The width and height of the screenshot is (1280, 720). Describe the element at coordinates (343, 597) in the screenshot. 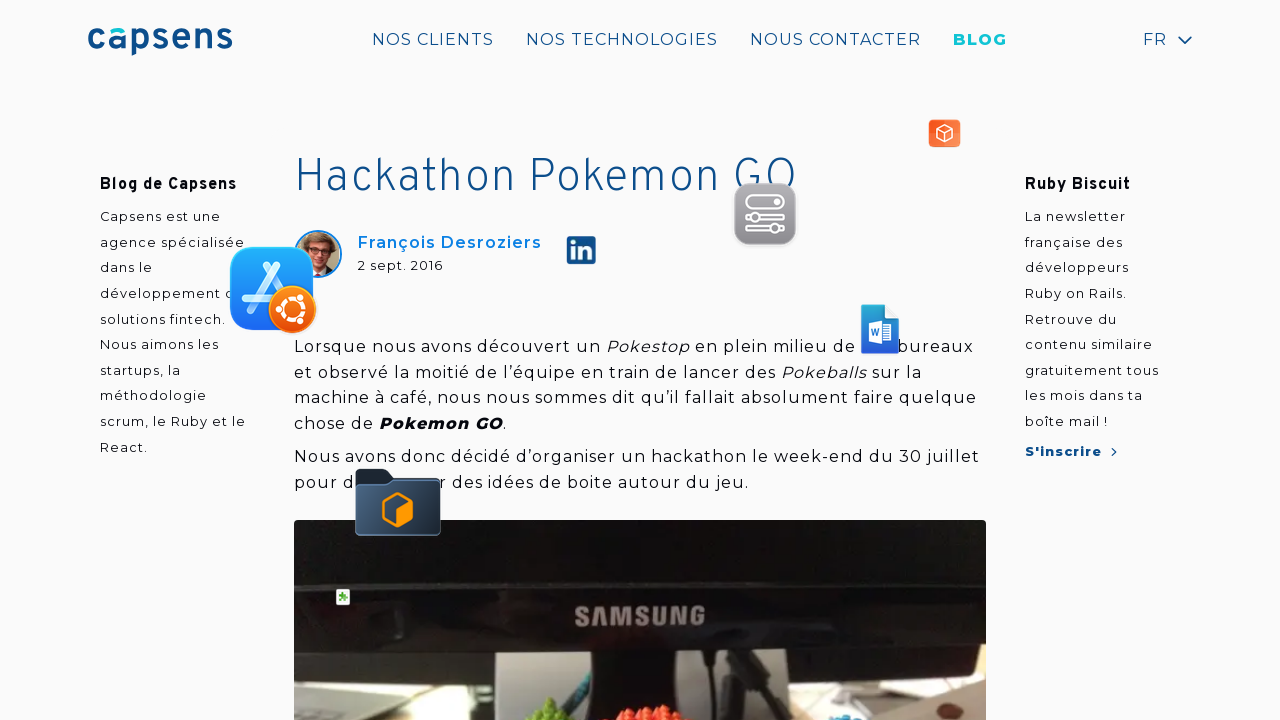

I see `an add-on or plugin file type` at that location.